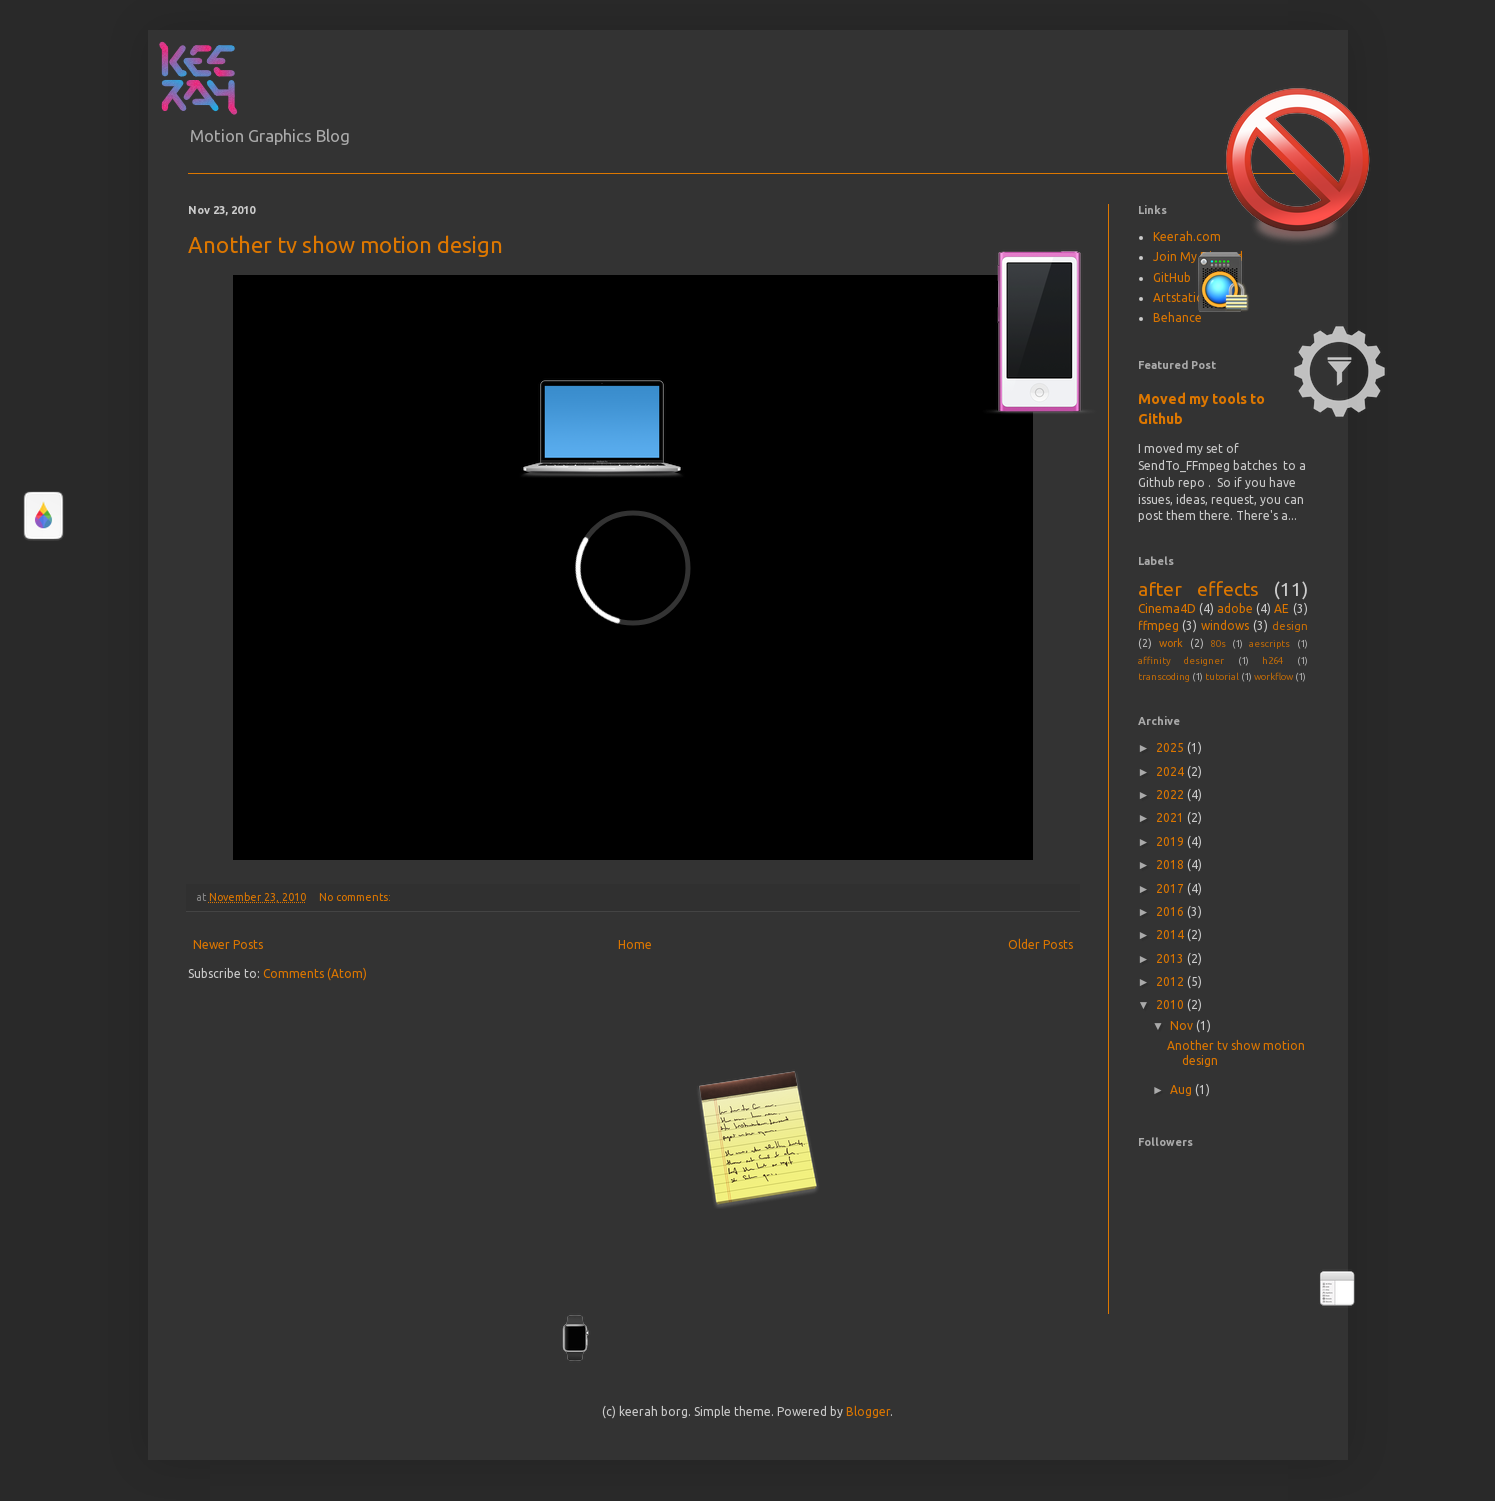  Describe the element at coordinates (758, 1138) in the screenshot. I see `open notes application` at that location.